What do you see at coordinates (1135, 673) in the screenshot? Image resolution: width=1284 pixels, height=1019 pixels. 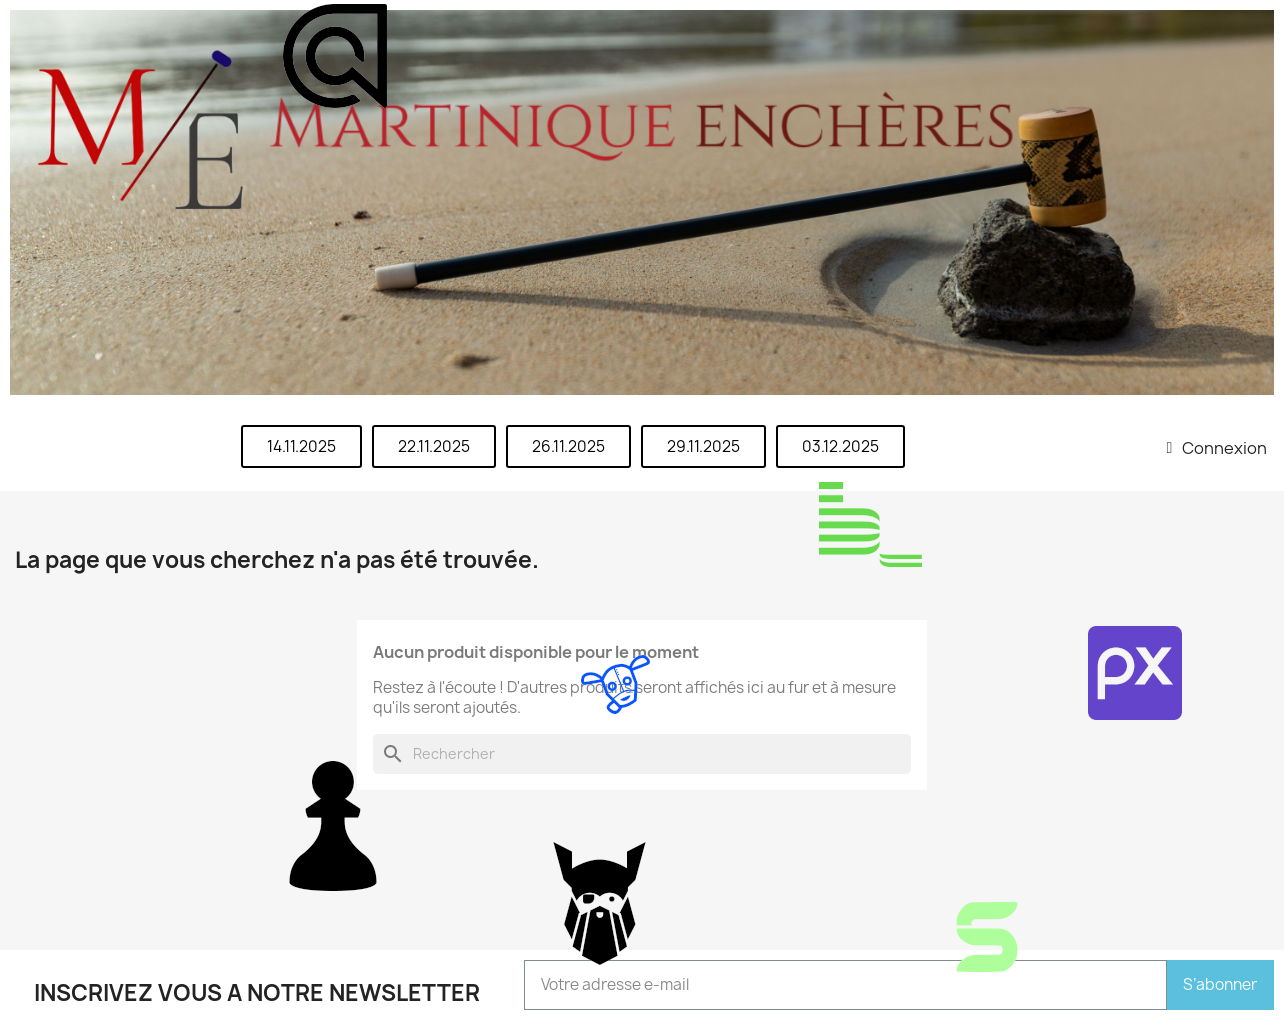 I see `open pixabay website or app` at bounding box center [1135, 673].